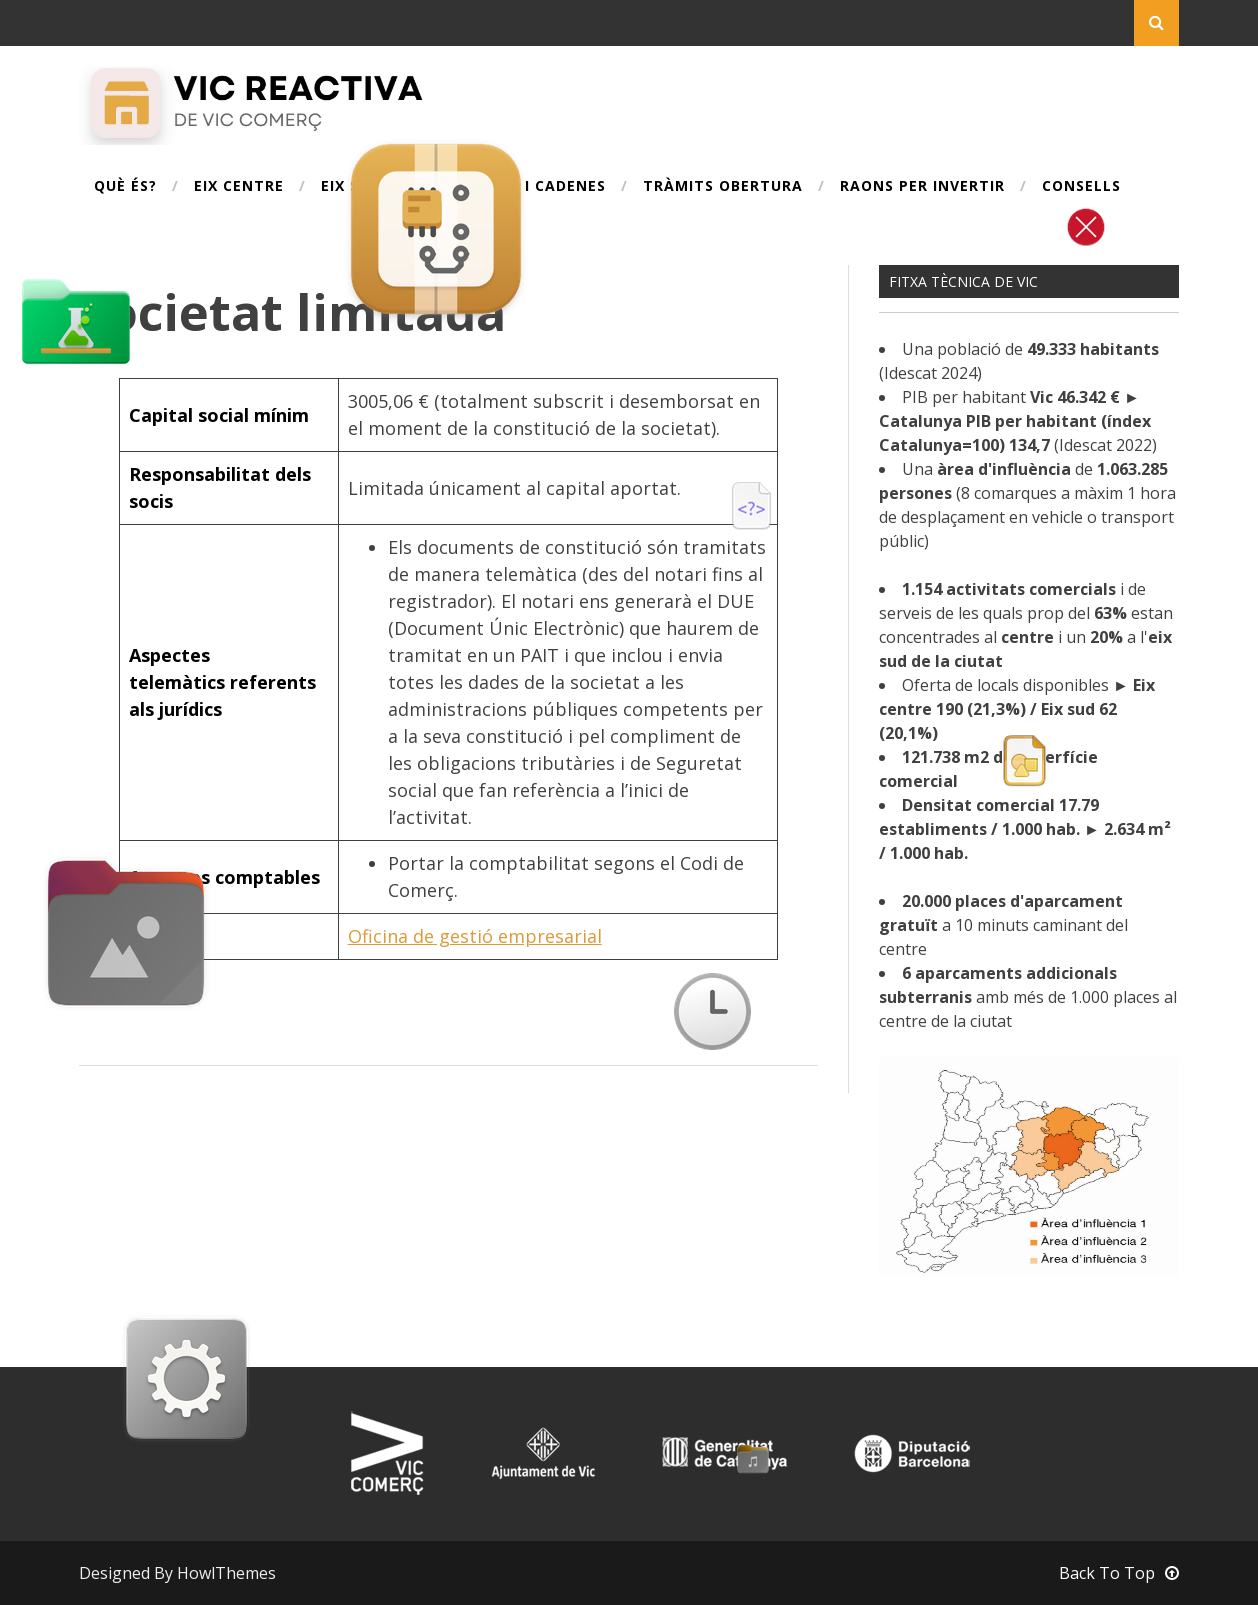 This screenshot has width=1258, height=1605. I want to click on open your music folder, so click(753, 1459).